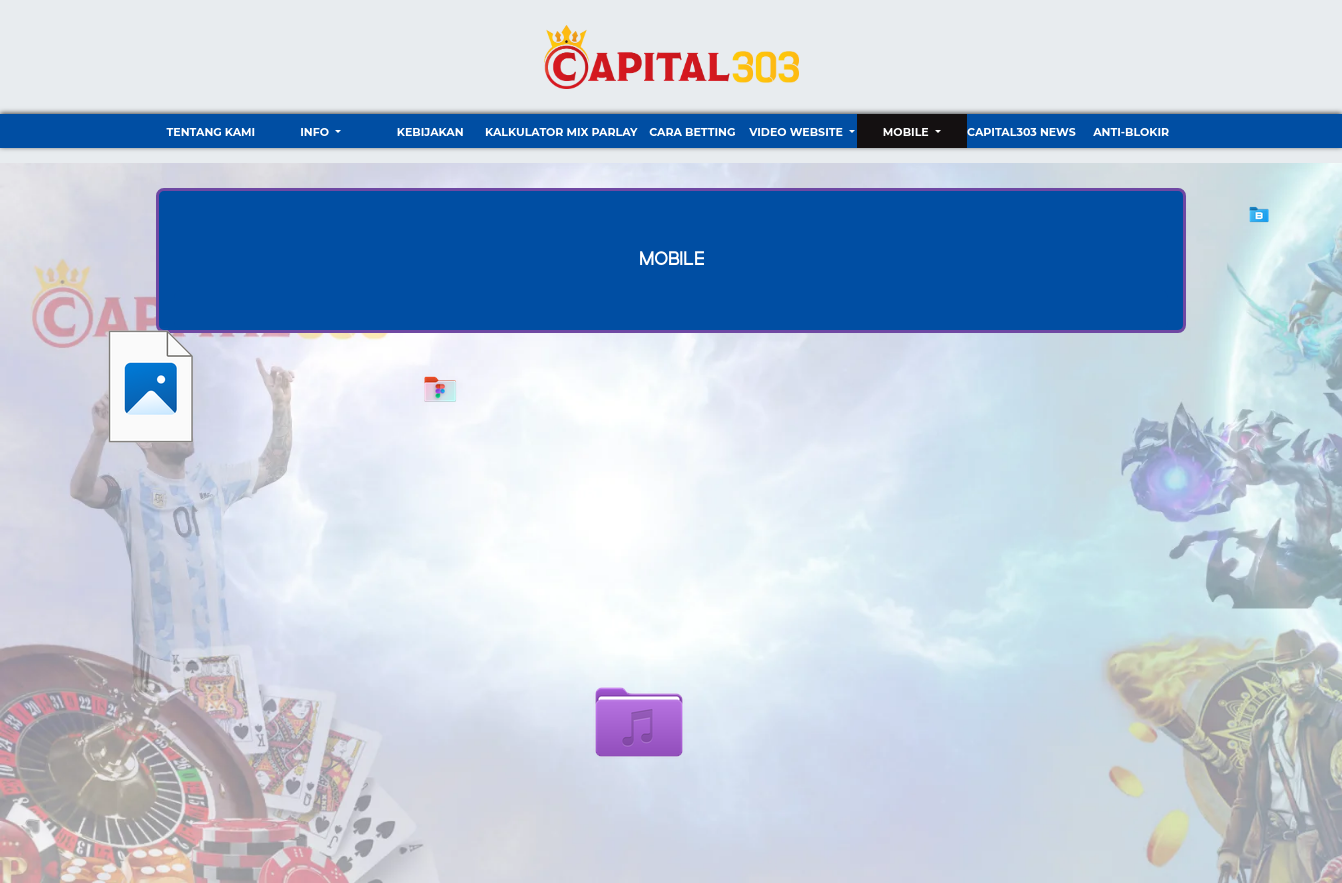 Image resolution: width=1342 pixels, height=883 pixels. Describe the element at coordinates (440, 390) in the screenshot. I see `open folder containing figma design files` at that location.